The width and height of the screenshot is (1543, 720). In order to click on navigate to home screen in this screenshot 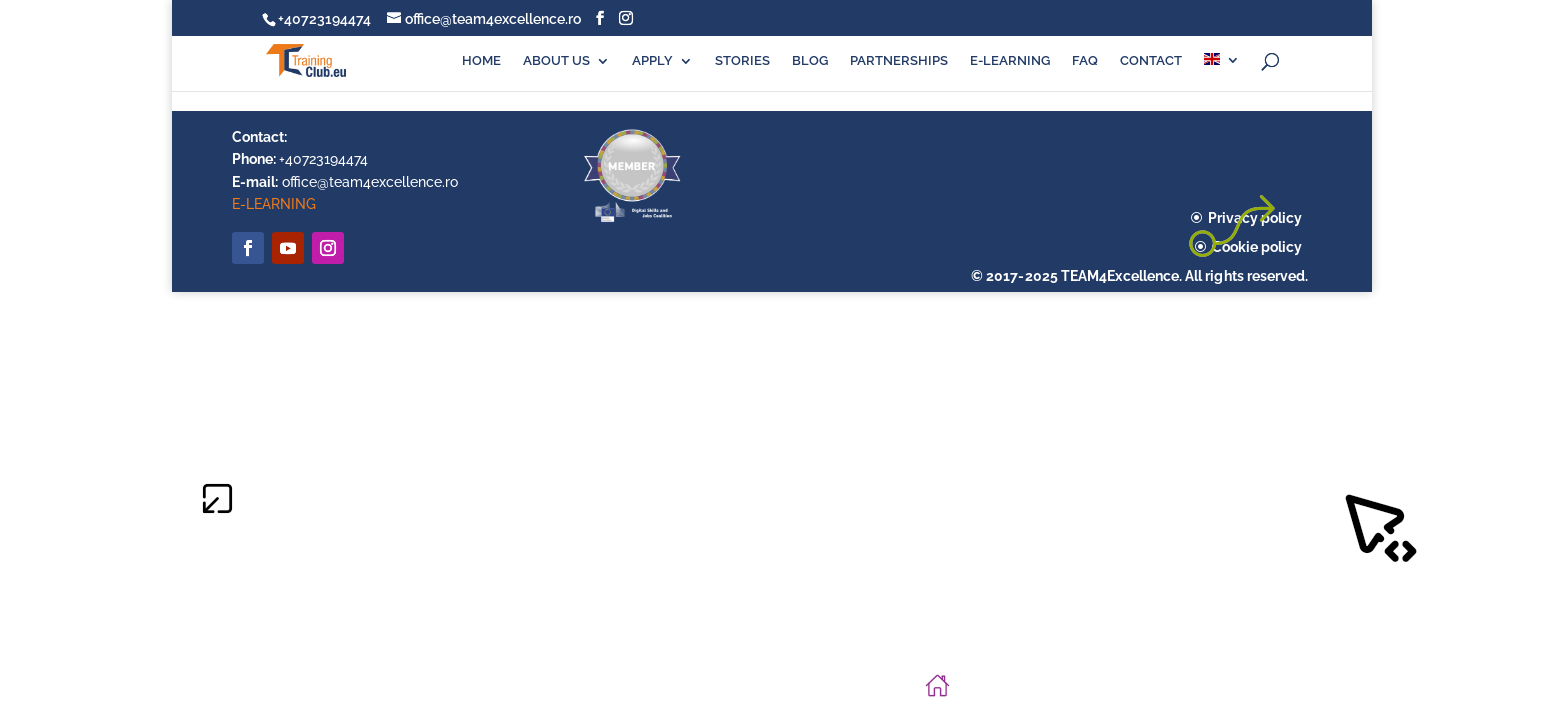, I will do `click(937, 685)`.